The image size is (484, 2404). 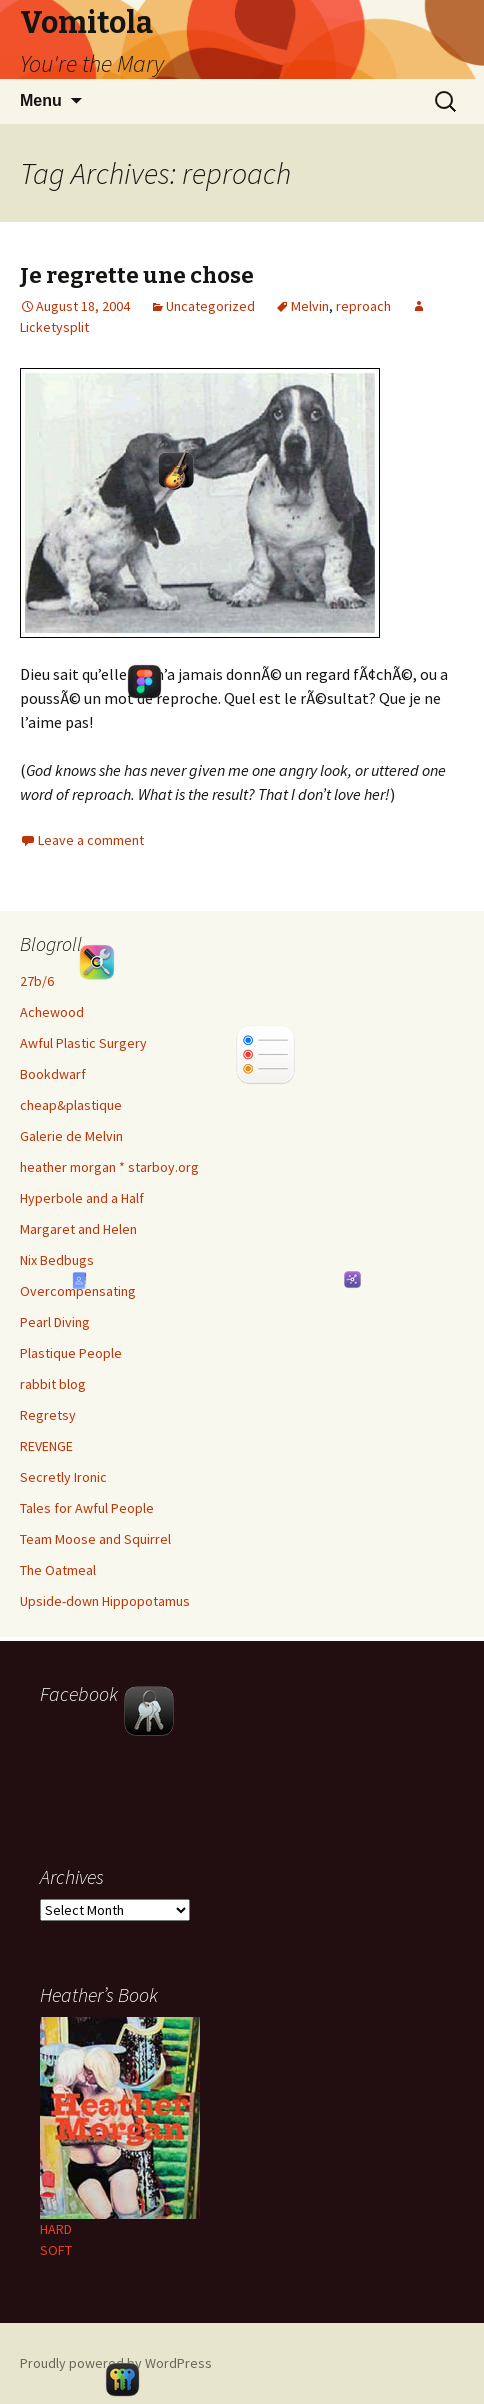 I want to click on open the Reminders app, so click(x=265, y=1054).